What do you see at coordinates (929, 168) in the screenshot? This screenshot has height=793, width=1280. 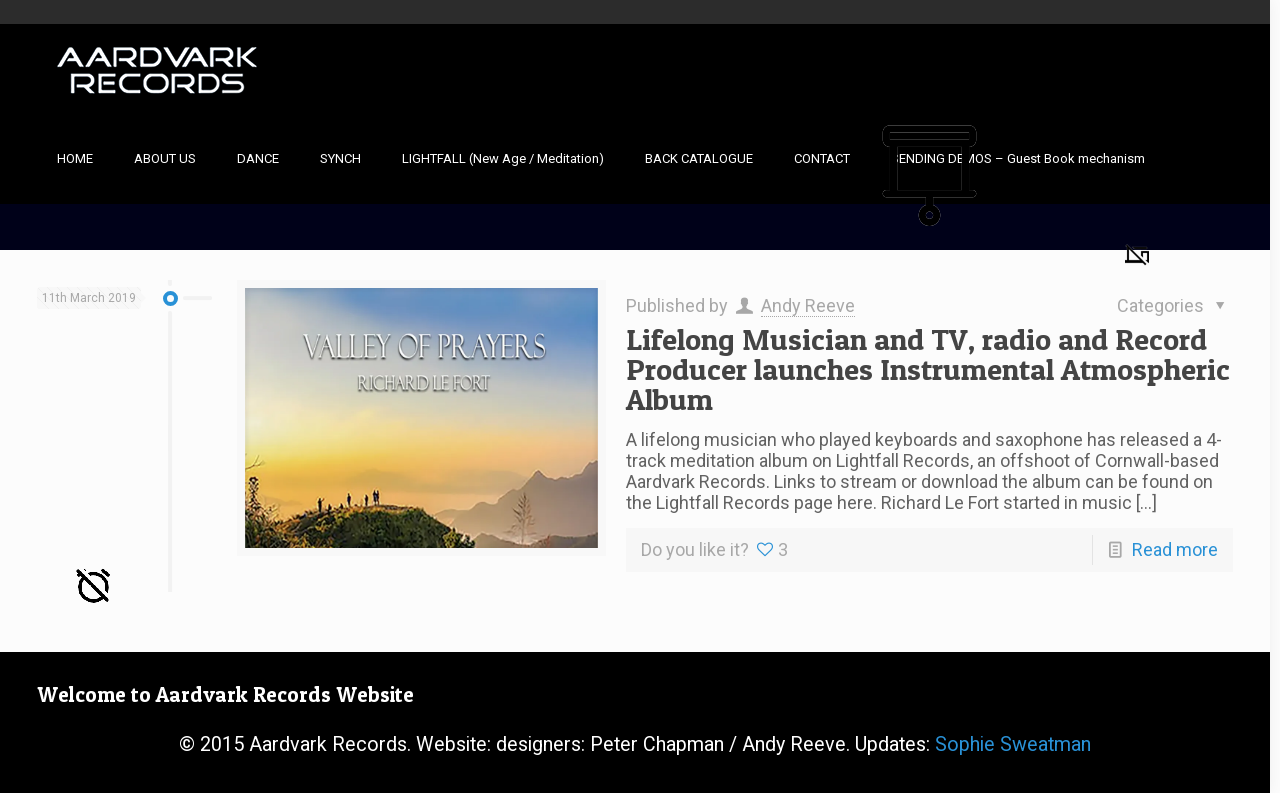 I see `start a presentation` at bounding box center [929, 168].